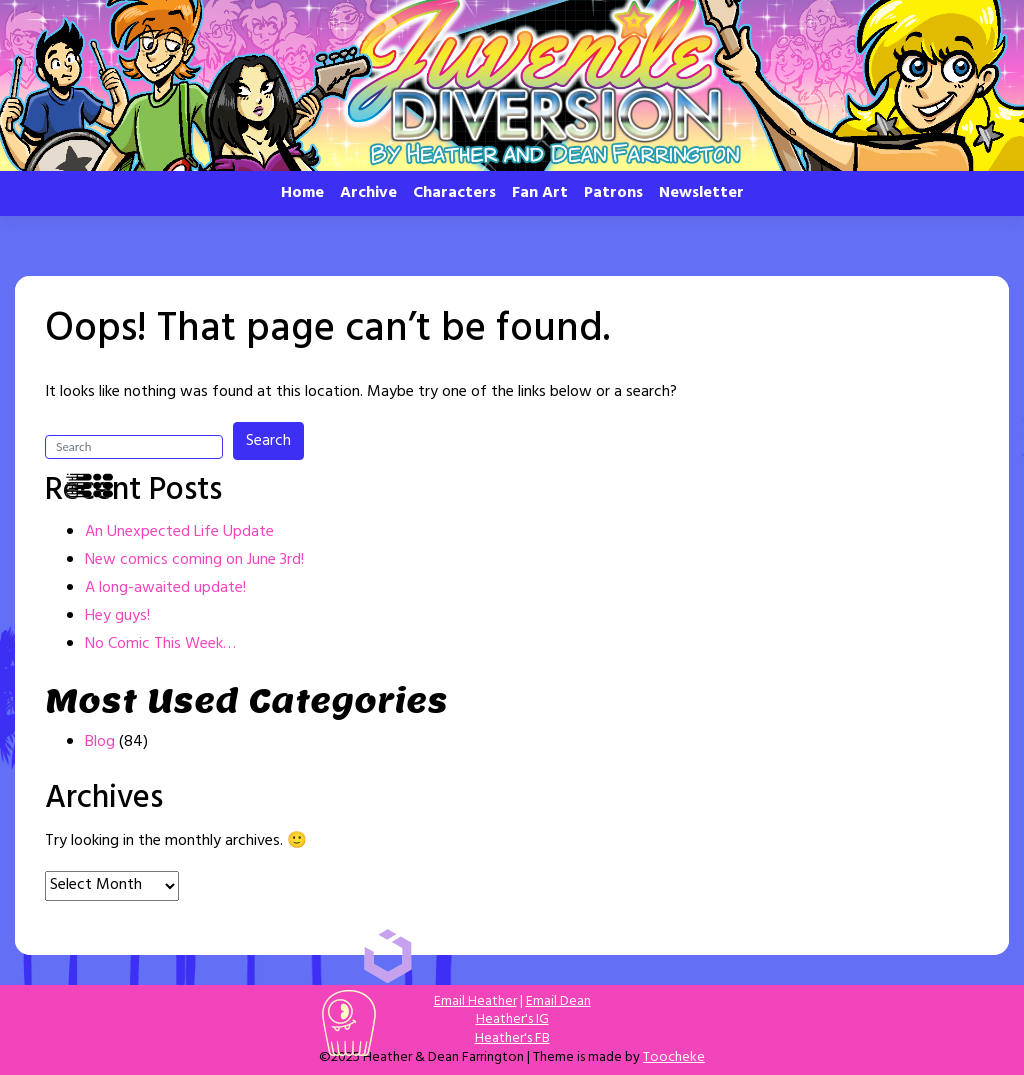 This screenshot has height=1075, width=1024. What do you see at coordinates (89, 485) in the screenshot?
I see `modin library logo` at bounding box center [89, 485].